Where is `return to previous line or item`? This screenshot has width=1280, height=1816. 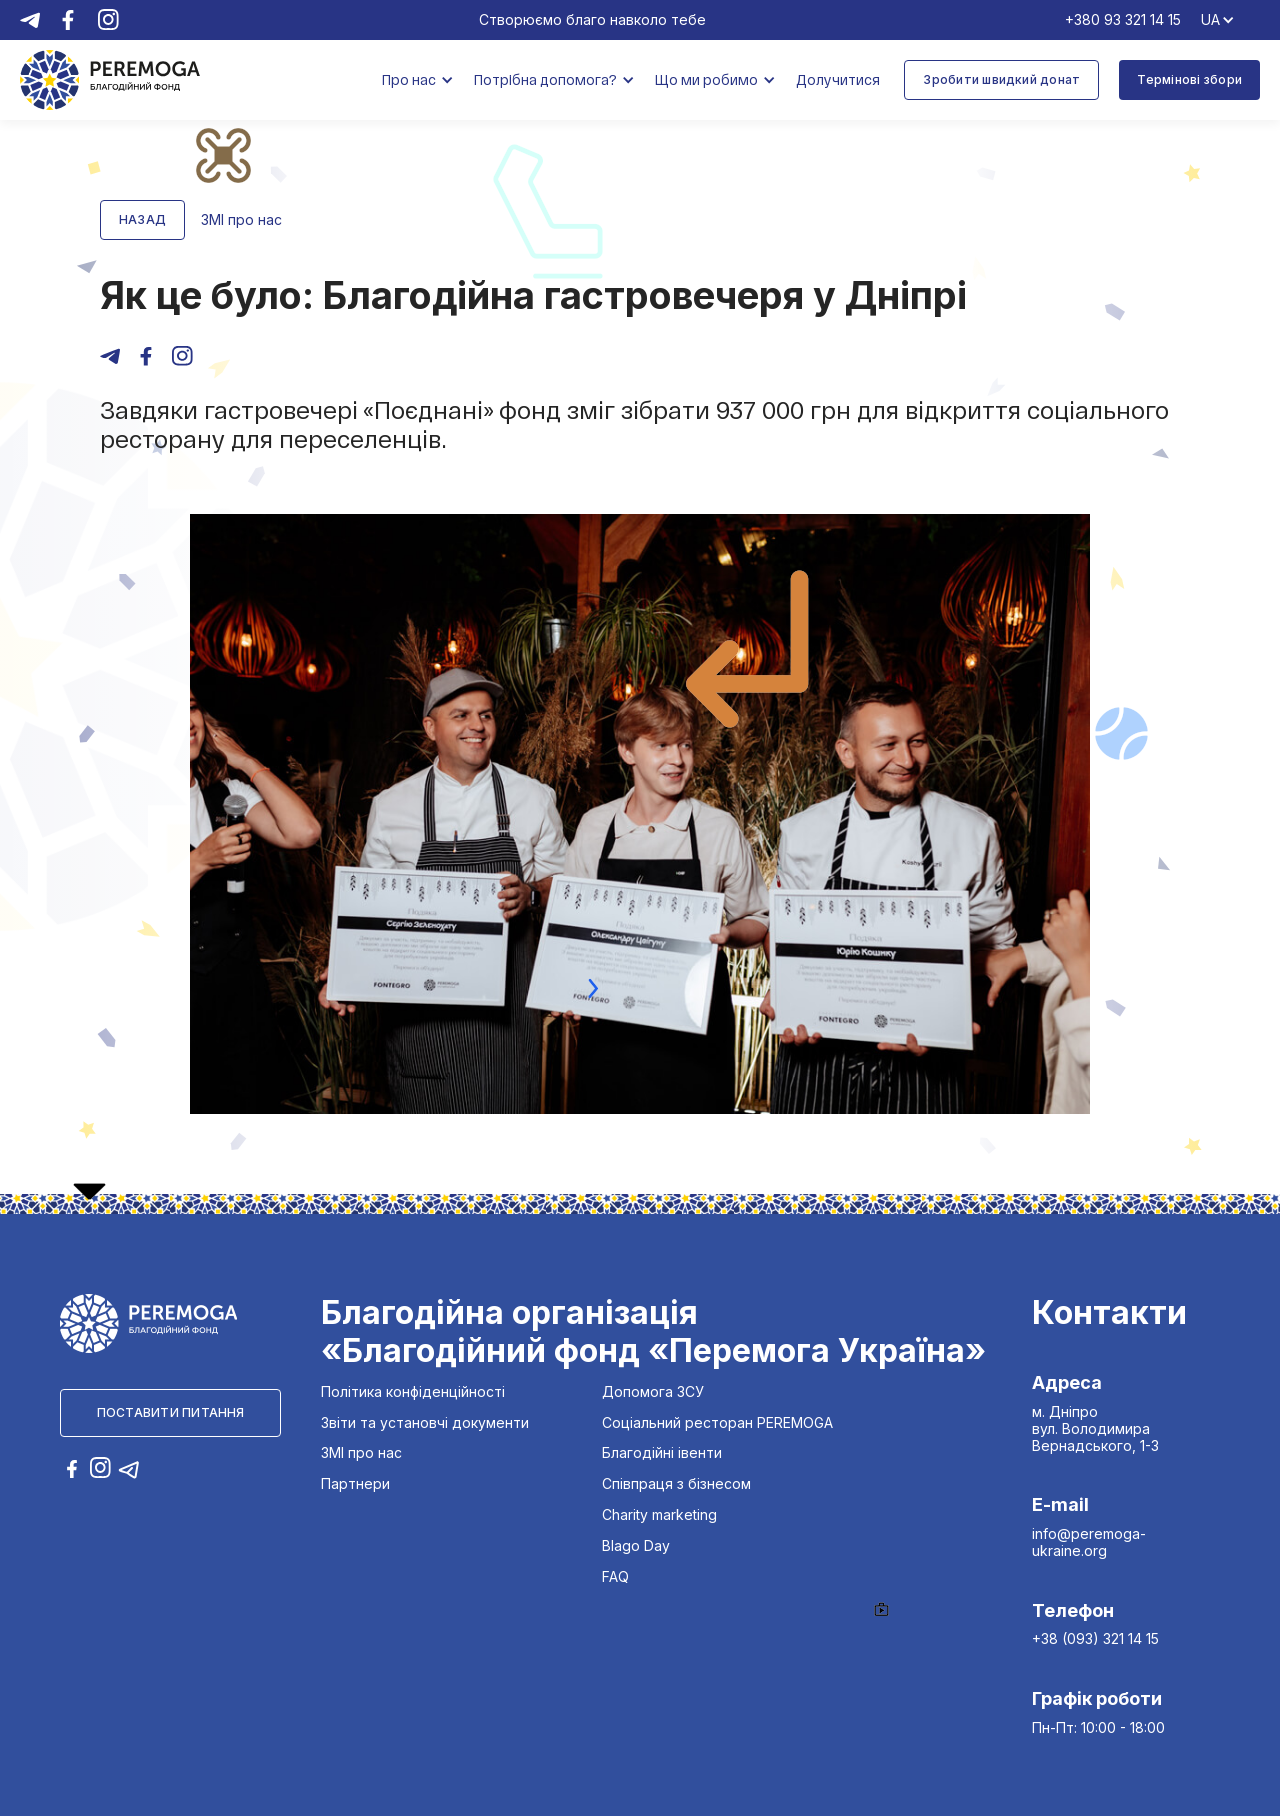
return to previous line or item is located at coordinates (753, 649).